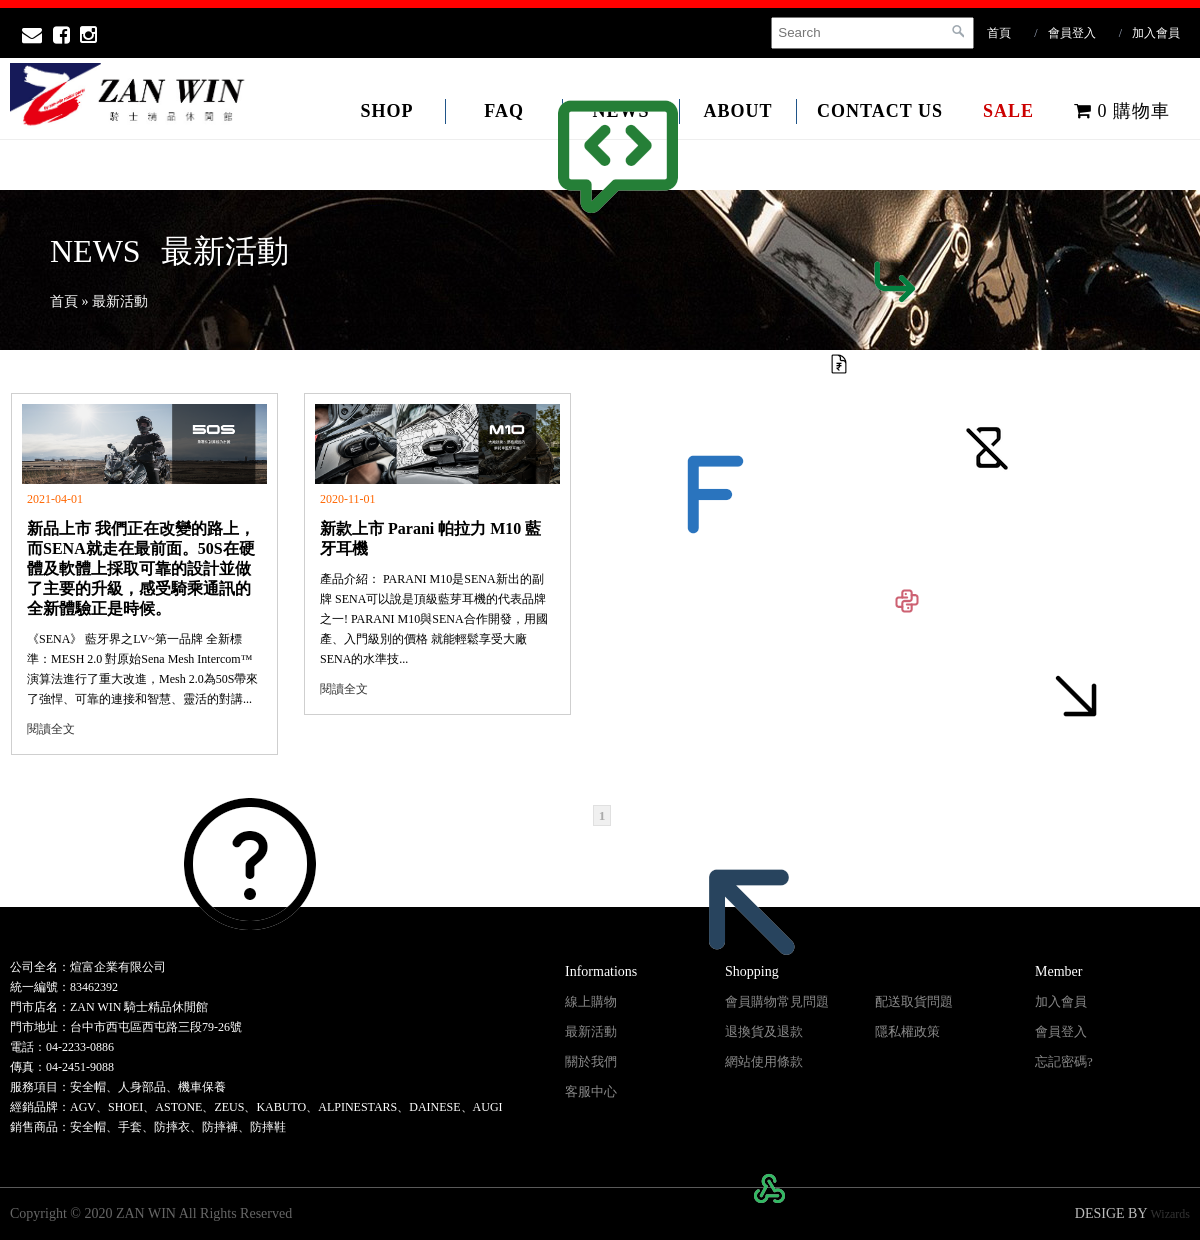  Describe the element at coordinates (715, 494) in the screenshot. I see `indicates items starting with the letter F` at that location.